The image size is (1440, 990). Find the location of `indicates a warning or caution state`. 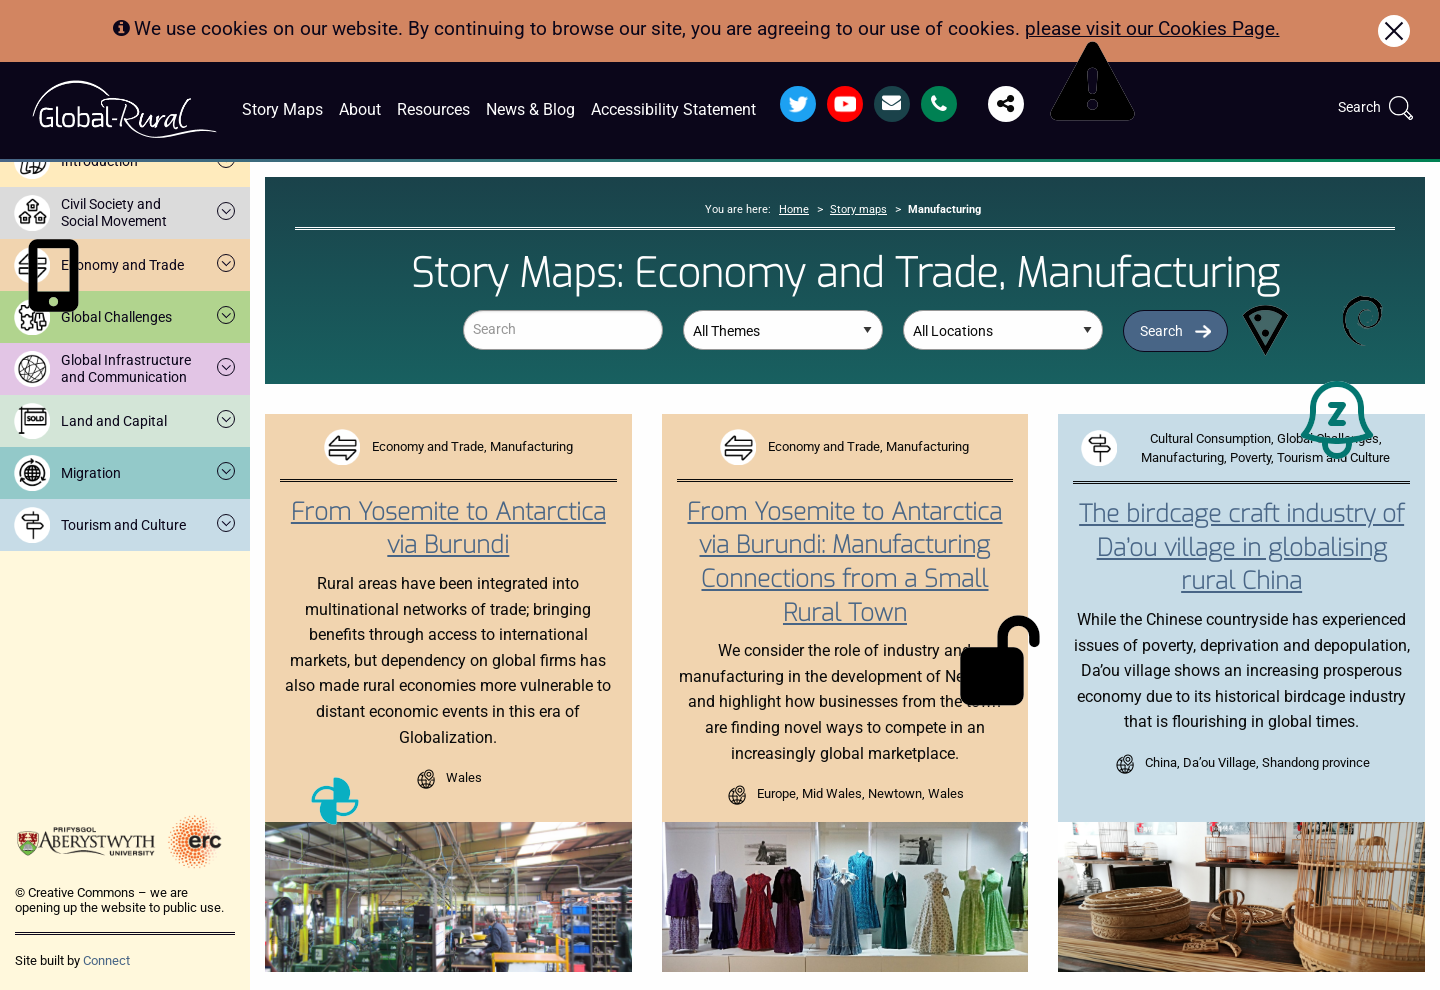

indicates a warning or caution state is located at coordinates (1092, 83).